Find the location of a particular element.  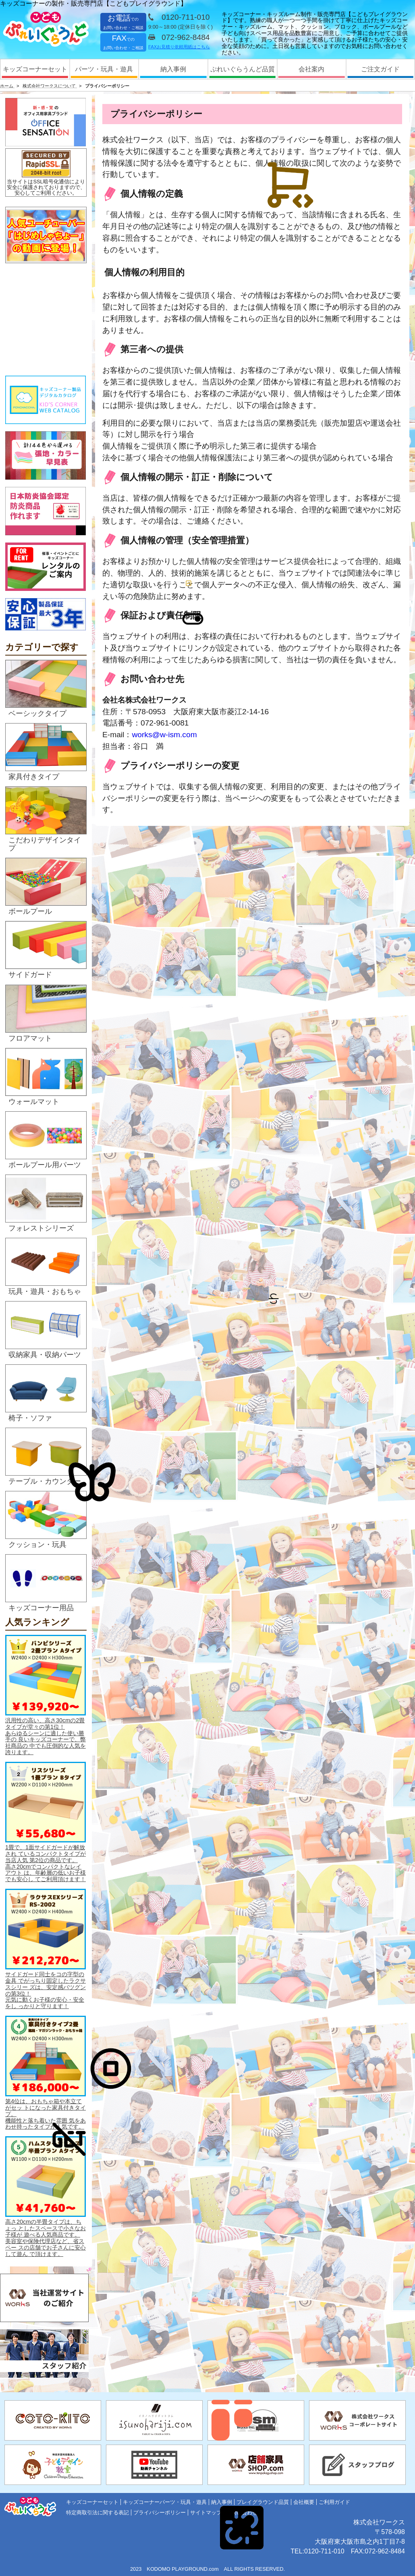

apply strikethrough formatting to selected text is located at coordinates (274, 1299).